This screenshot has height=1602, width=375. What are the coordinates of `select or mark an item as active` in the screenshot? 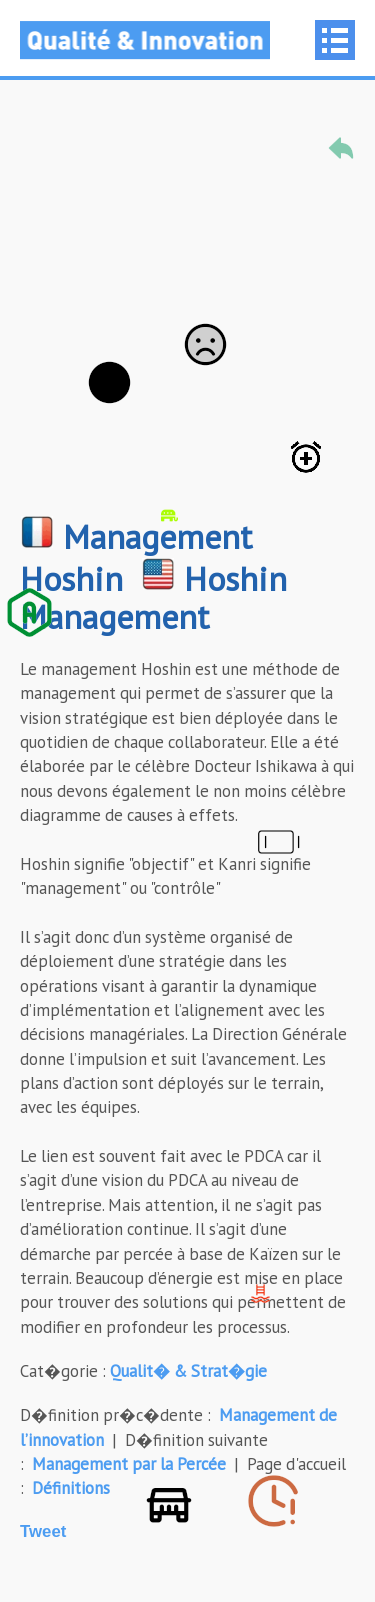 It's located at (109, 382).